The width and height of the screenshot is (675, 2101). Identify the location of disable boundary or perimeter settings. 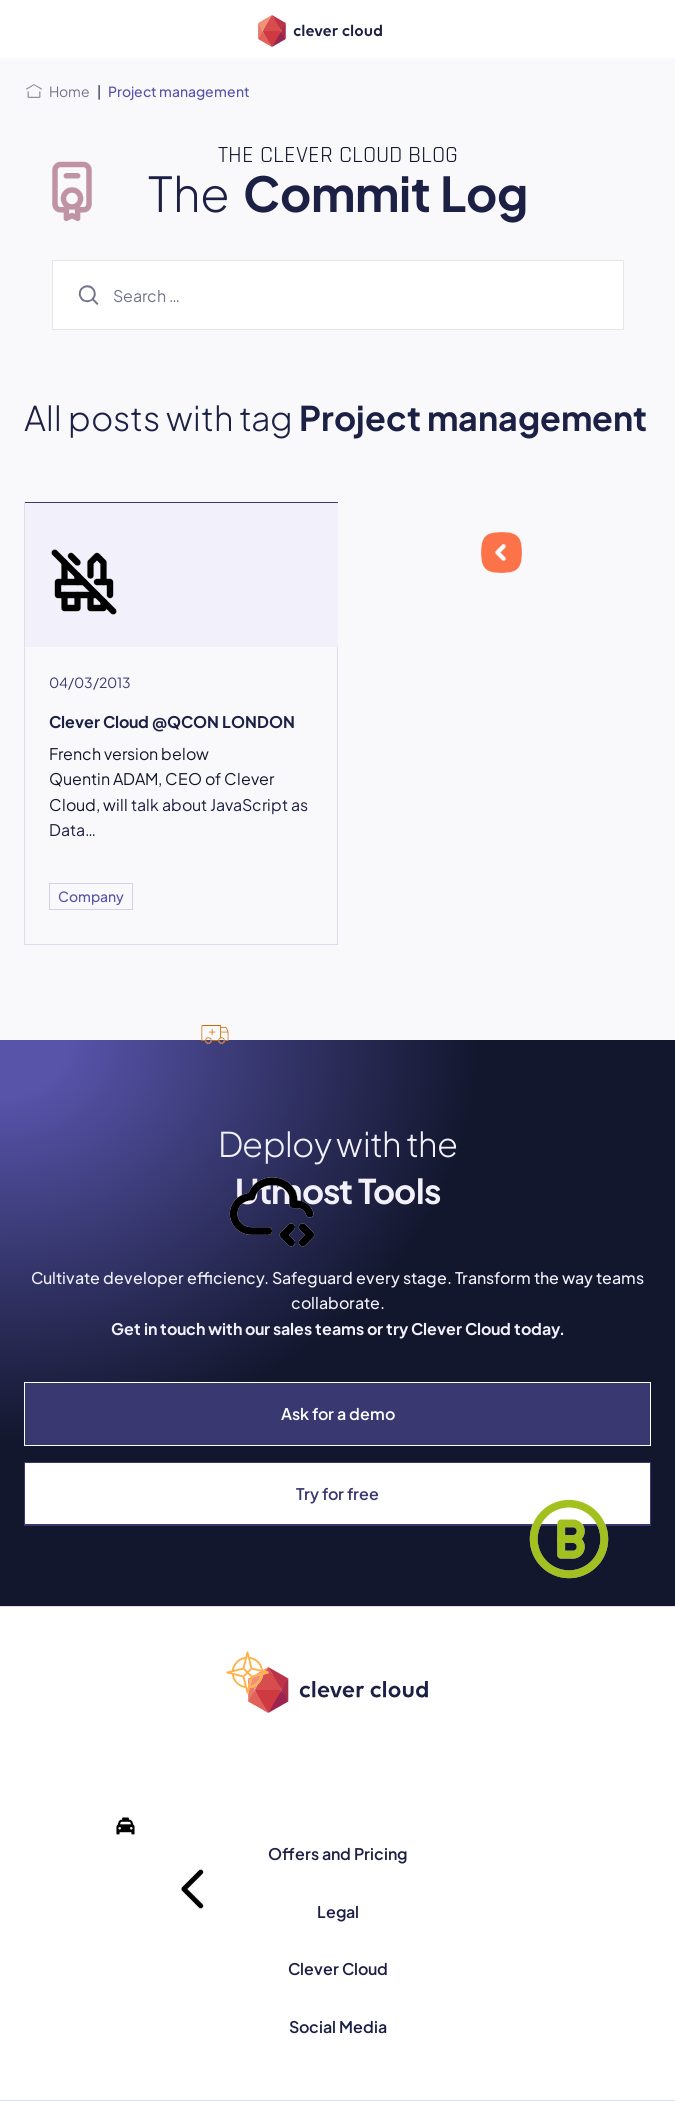
(84, 582).